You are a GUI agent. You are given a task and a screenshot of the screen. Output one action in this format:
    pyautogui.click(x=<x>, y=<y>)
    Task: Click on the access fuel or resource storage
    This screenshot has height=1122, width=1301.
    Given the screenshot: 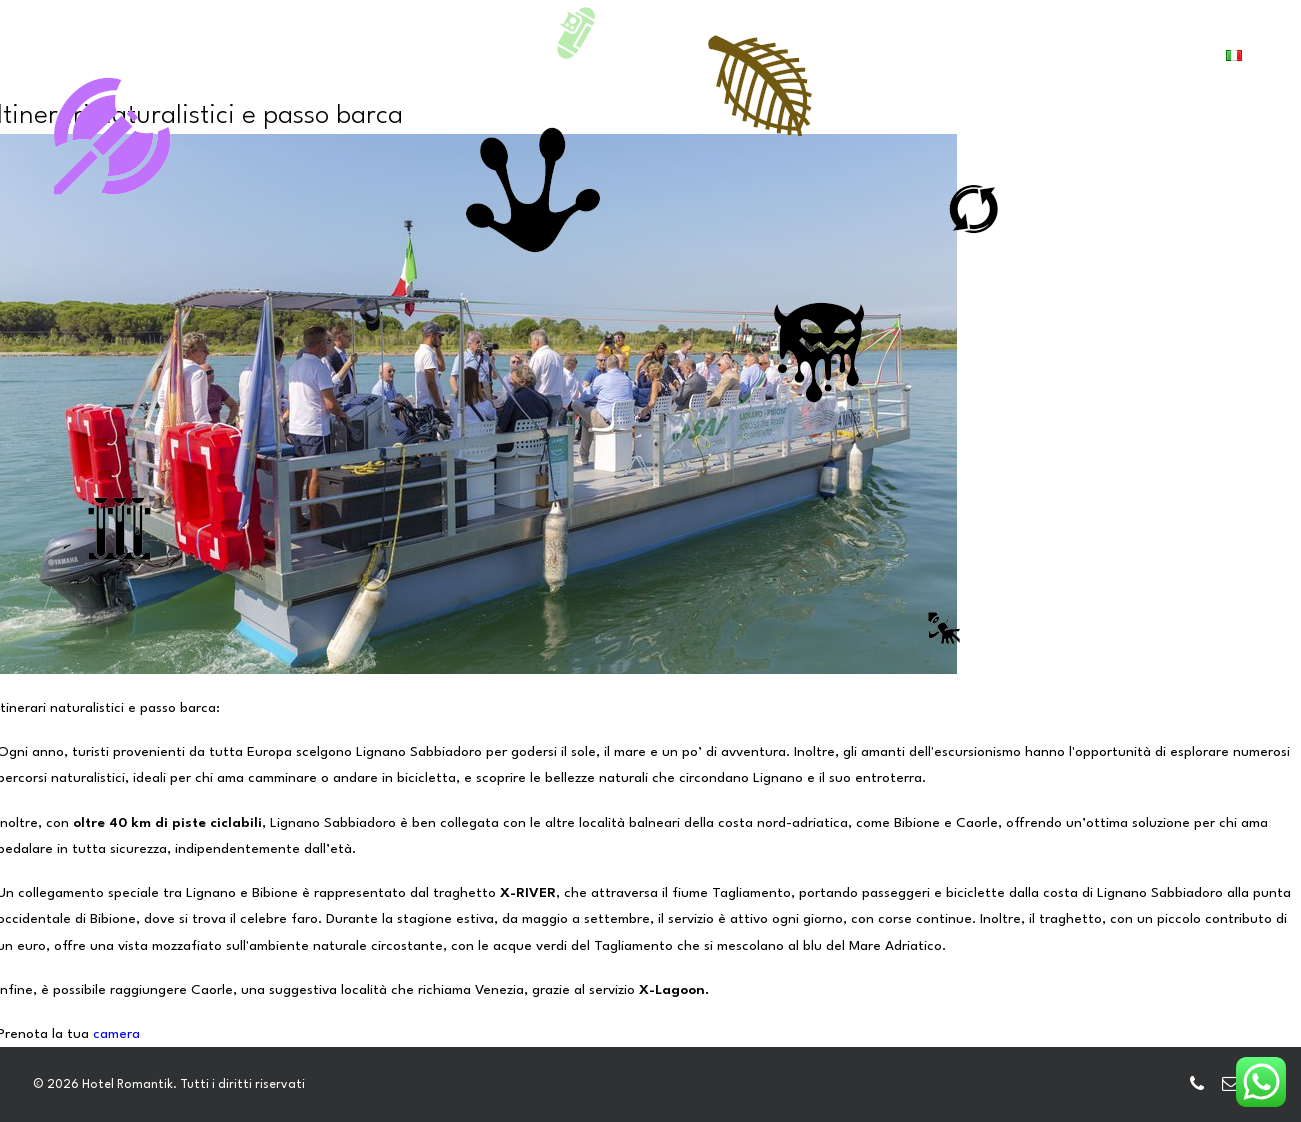 What is the action you would take?
    pyautogui.click(x=577, y=33)
    